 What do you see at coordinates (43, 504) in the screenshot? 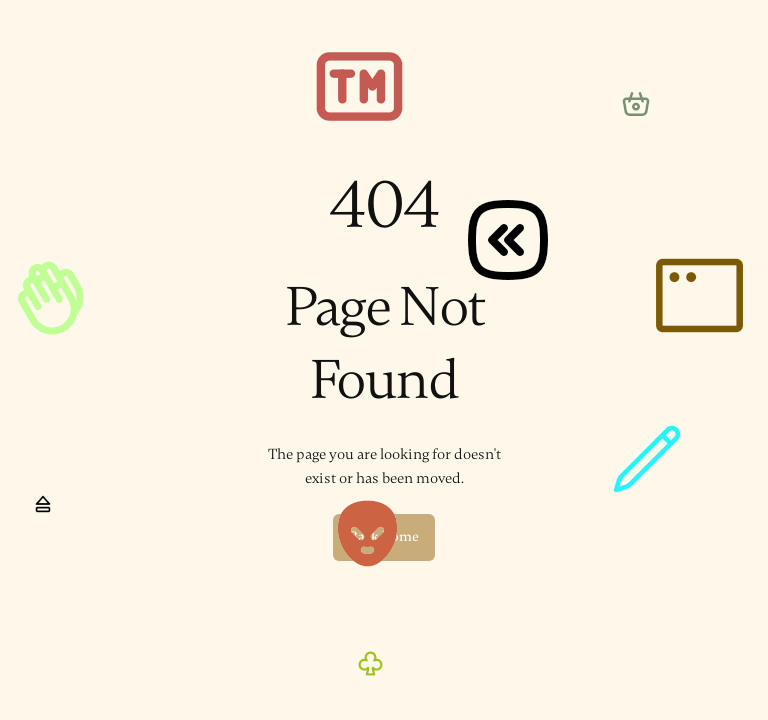
I see `eject media or disc from player` at bounding box center [43, 504].